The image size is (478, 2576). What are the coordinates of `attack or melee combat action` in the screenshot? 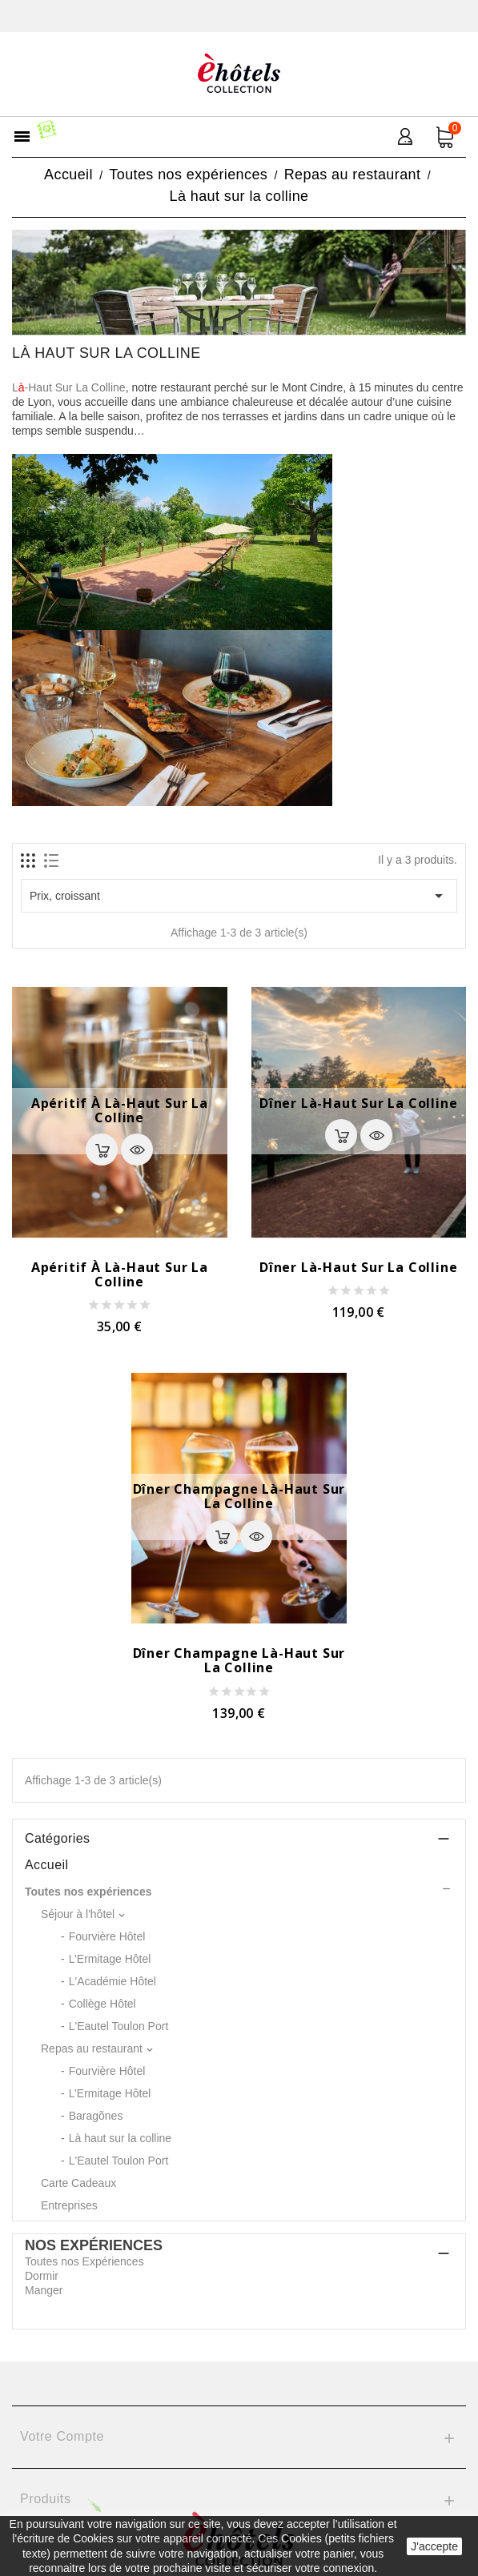 It's located at (94, 2506).